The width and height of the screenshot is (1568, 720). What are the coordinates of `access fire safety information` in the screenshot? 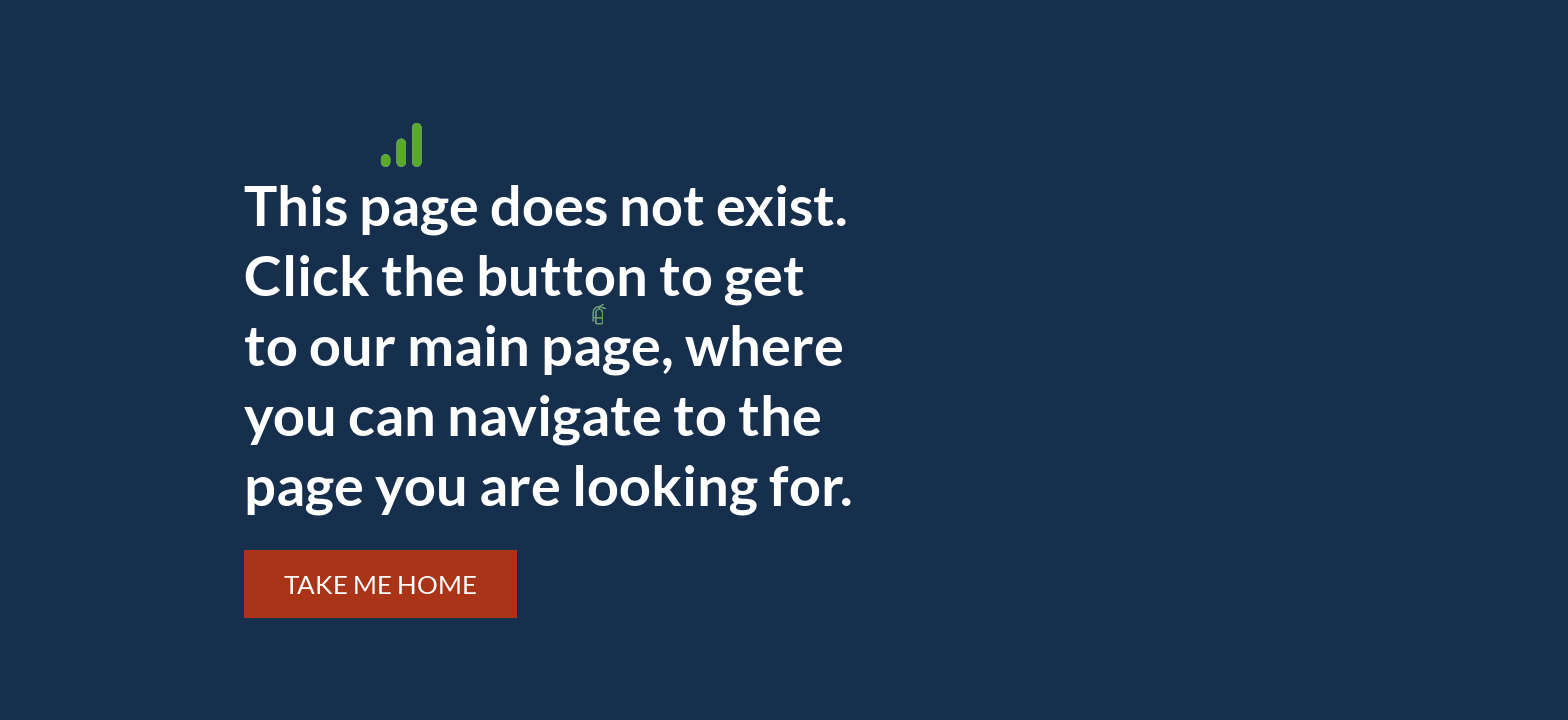 It's located at (598, 314).